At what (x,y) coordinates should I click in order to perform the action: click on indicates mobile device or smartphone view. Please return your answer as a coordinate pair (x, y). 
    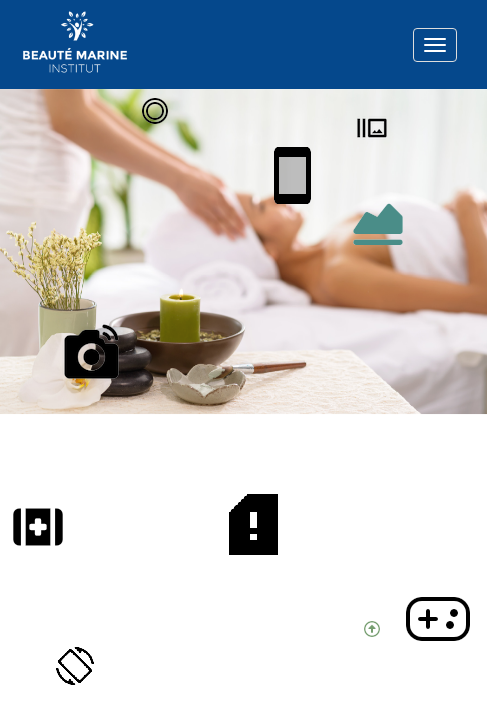
    Looking at the image, I should click on (292, 175).